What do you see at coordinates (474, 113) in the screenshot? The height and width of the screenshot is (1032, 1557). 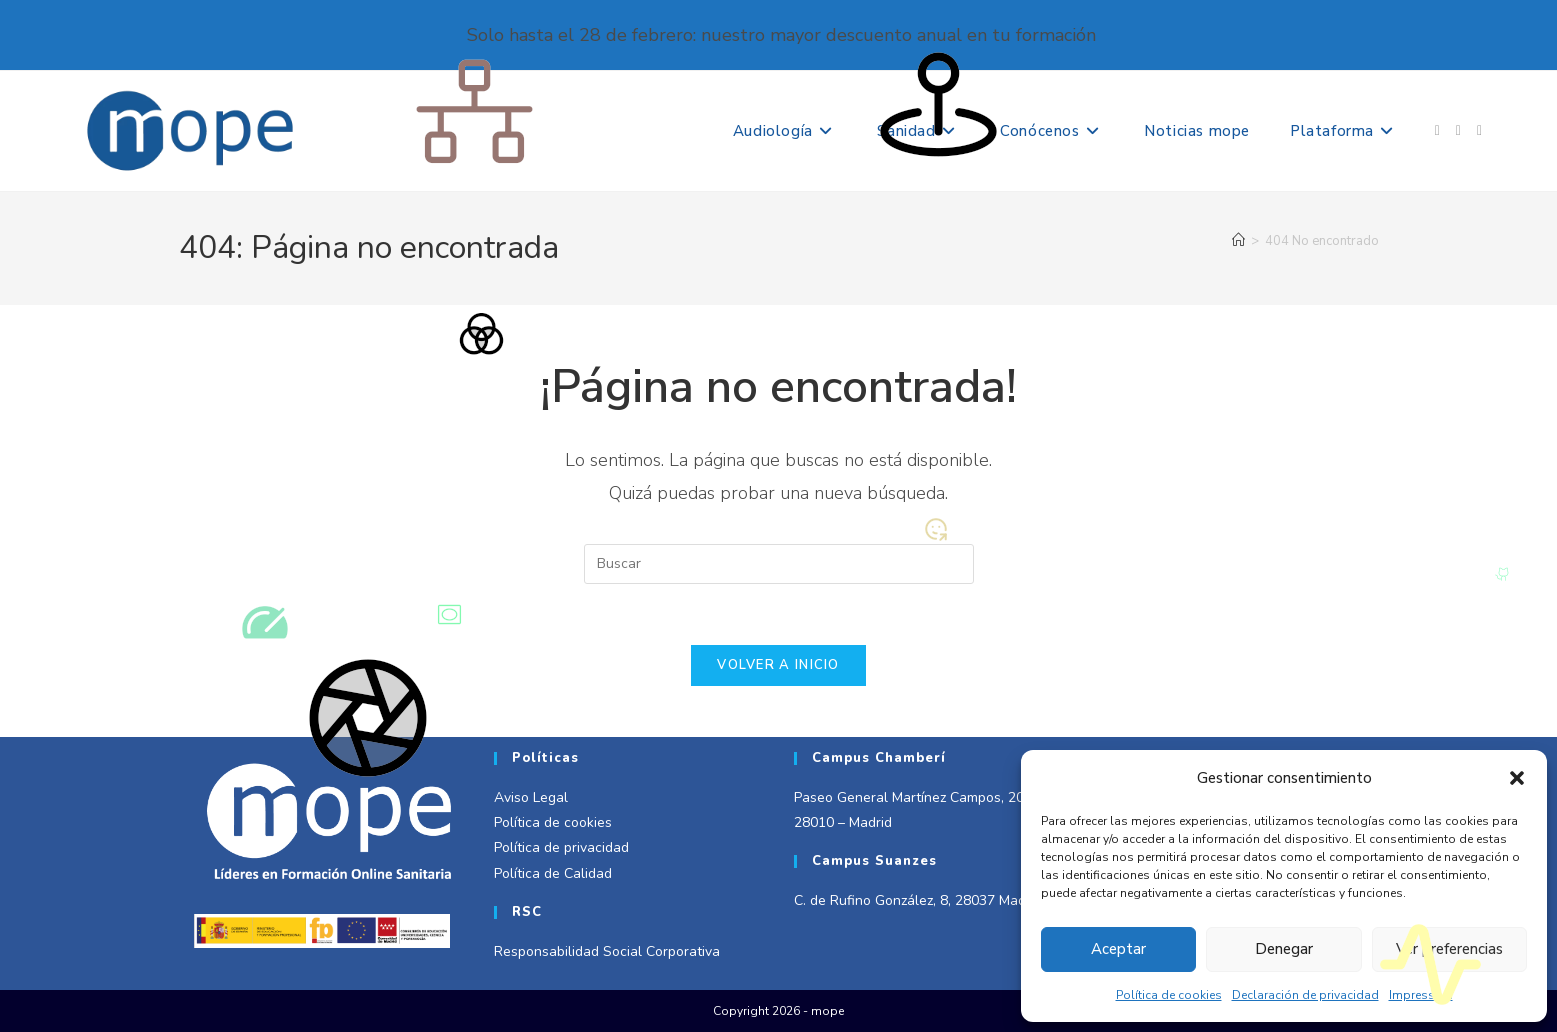 I see `view network connections` at bounding box center [474, 113].